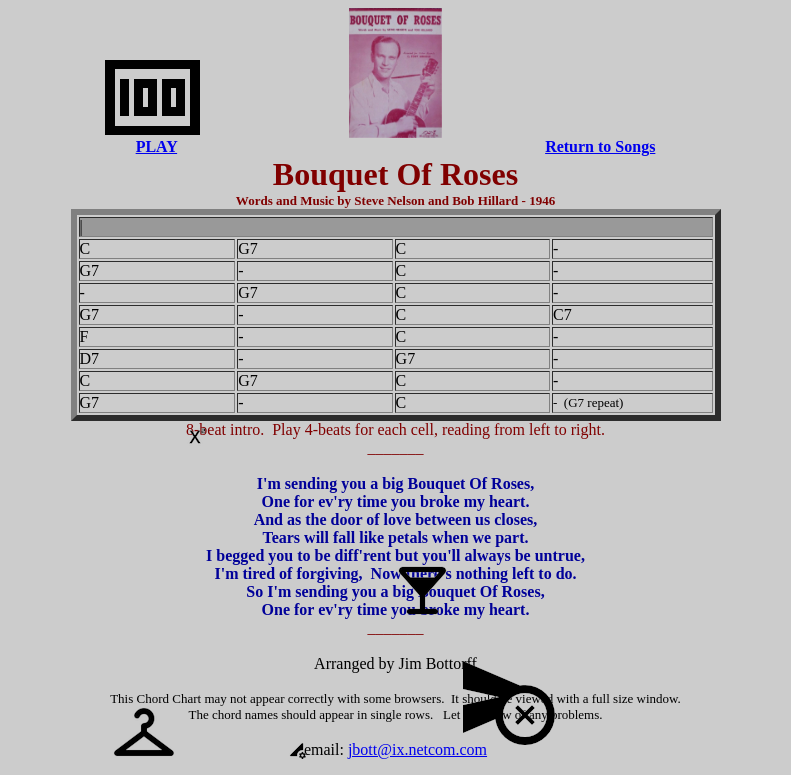 The image size is (791, 775). I want to click on access data or network settings, so click(297, 750).